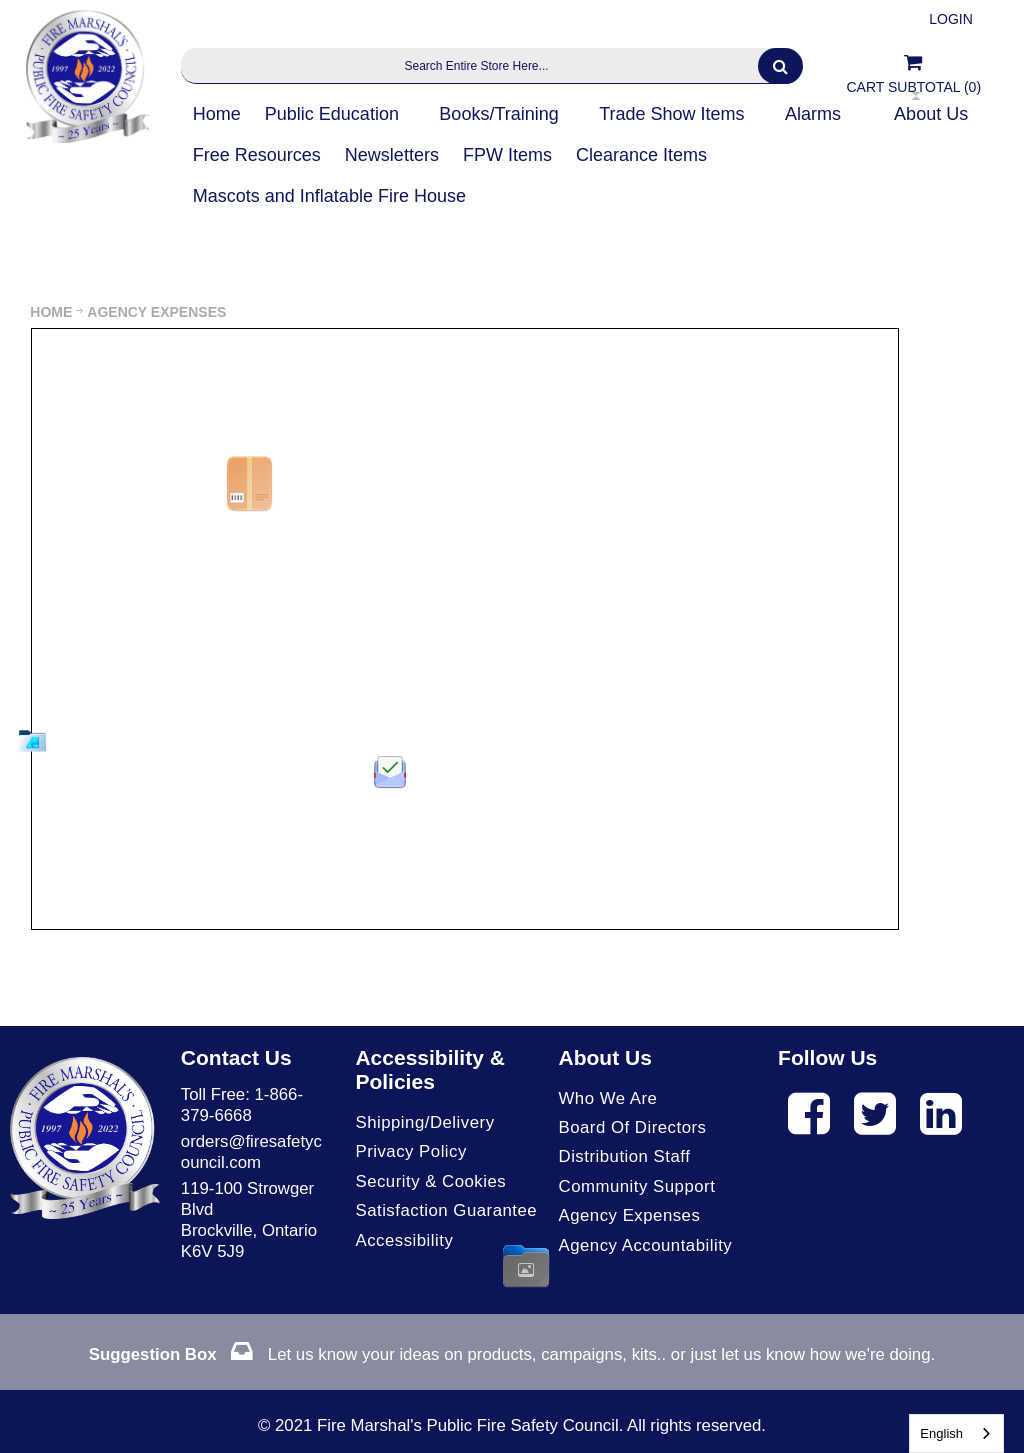 This screenshot has width=1024, height=1453. I want to click on open folder containing Affinity Designer files, so click(32, 741).